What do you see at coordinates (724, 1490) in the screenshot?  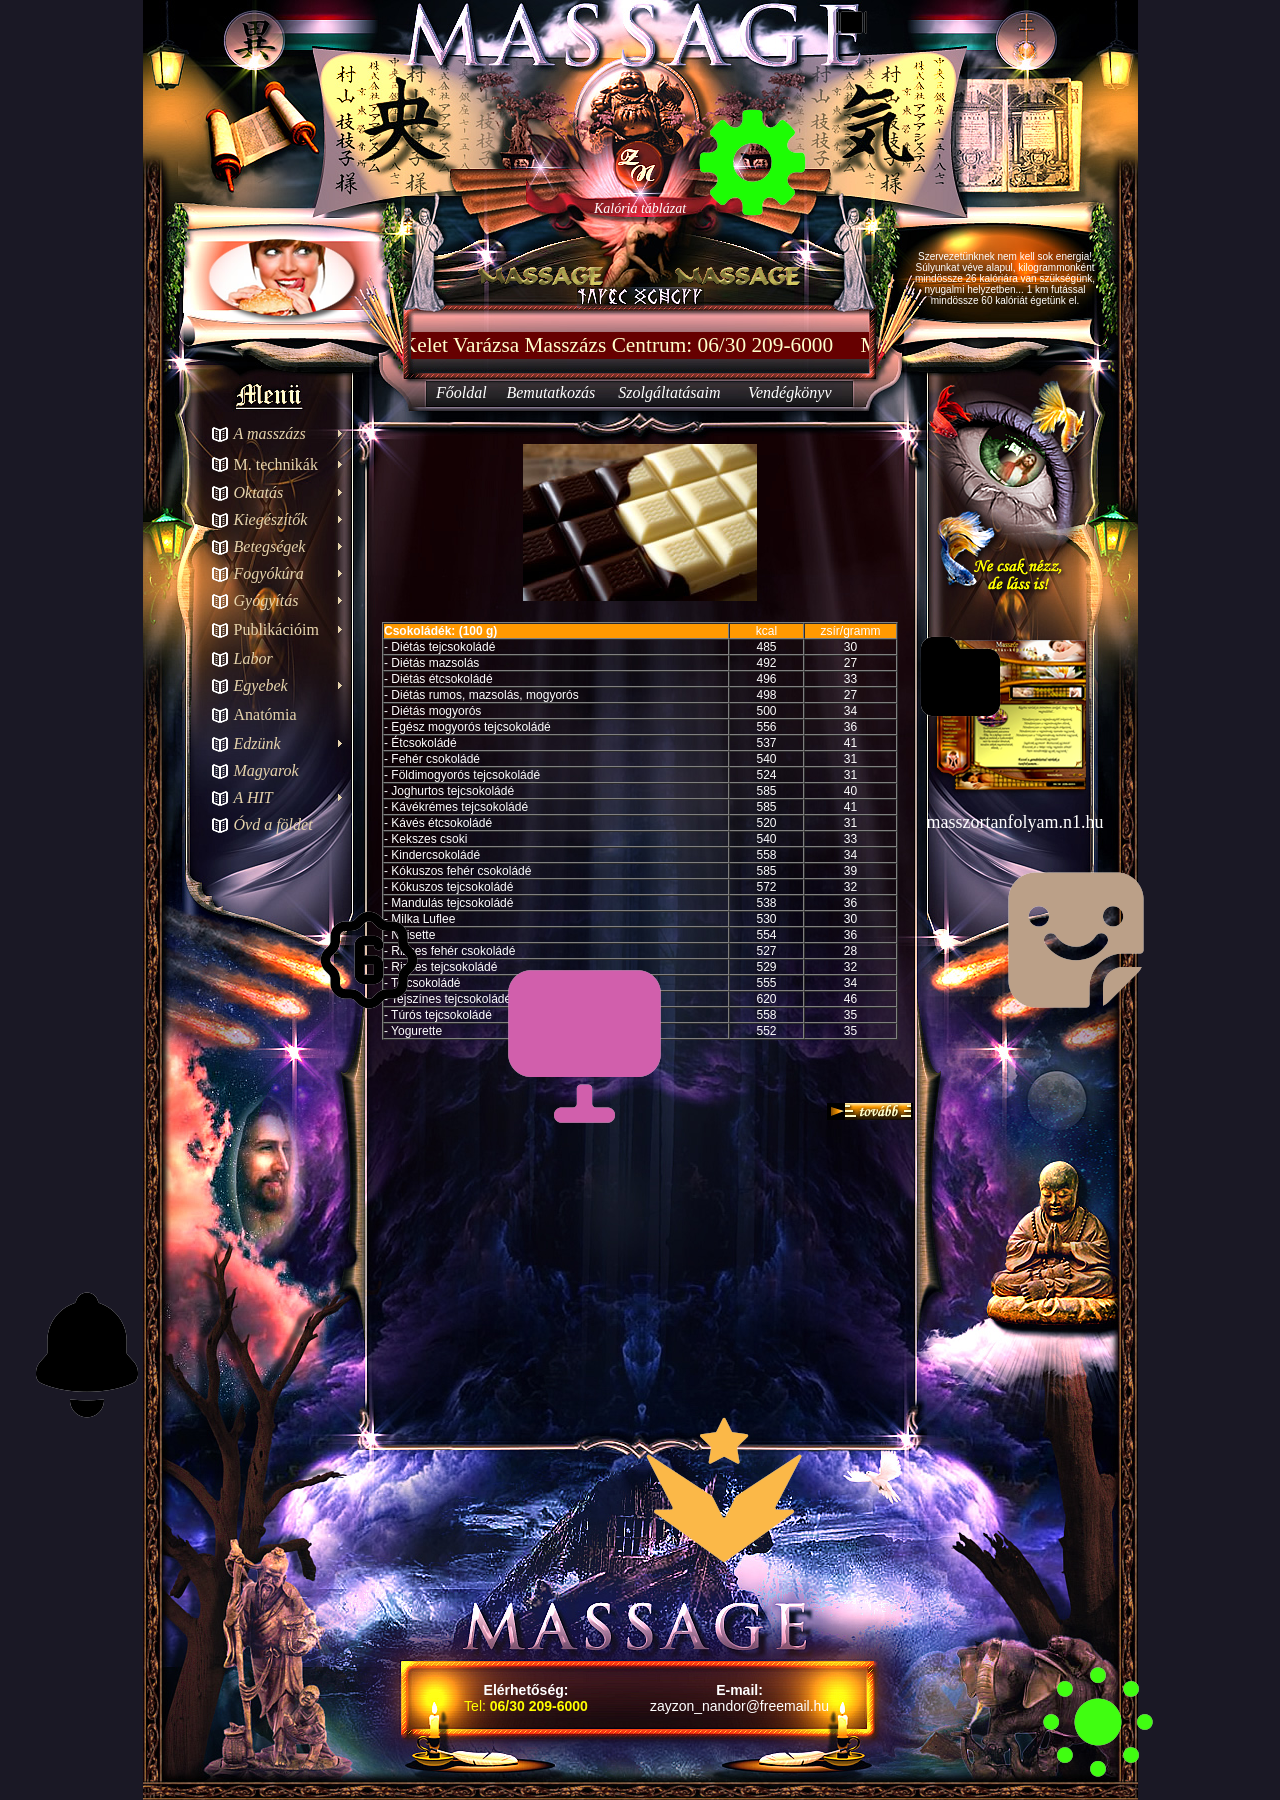 I see `discord hypesquad events badge` at bounding box center [724, 1490].